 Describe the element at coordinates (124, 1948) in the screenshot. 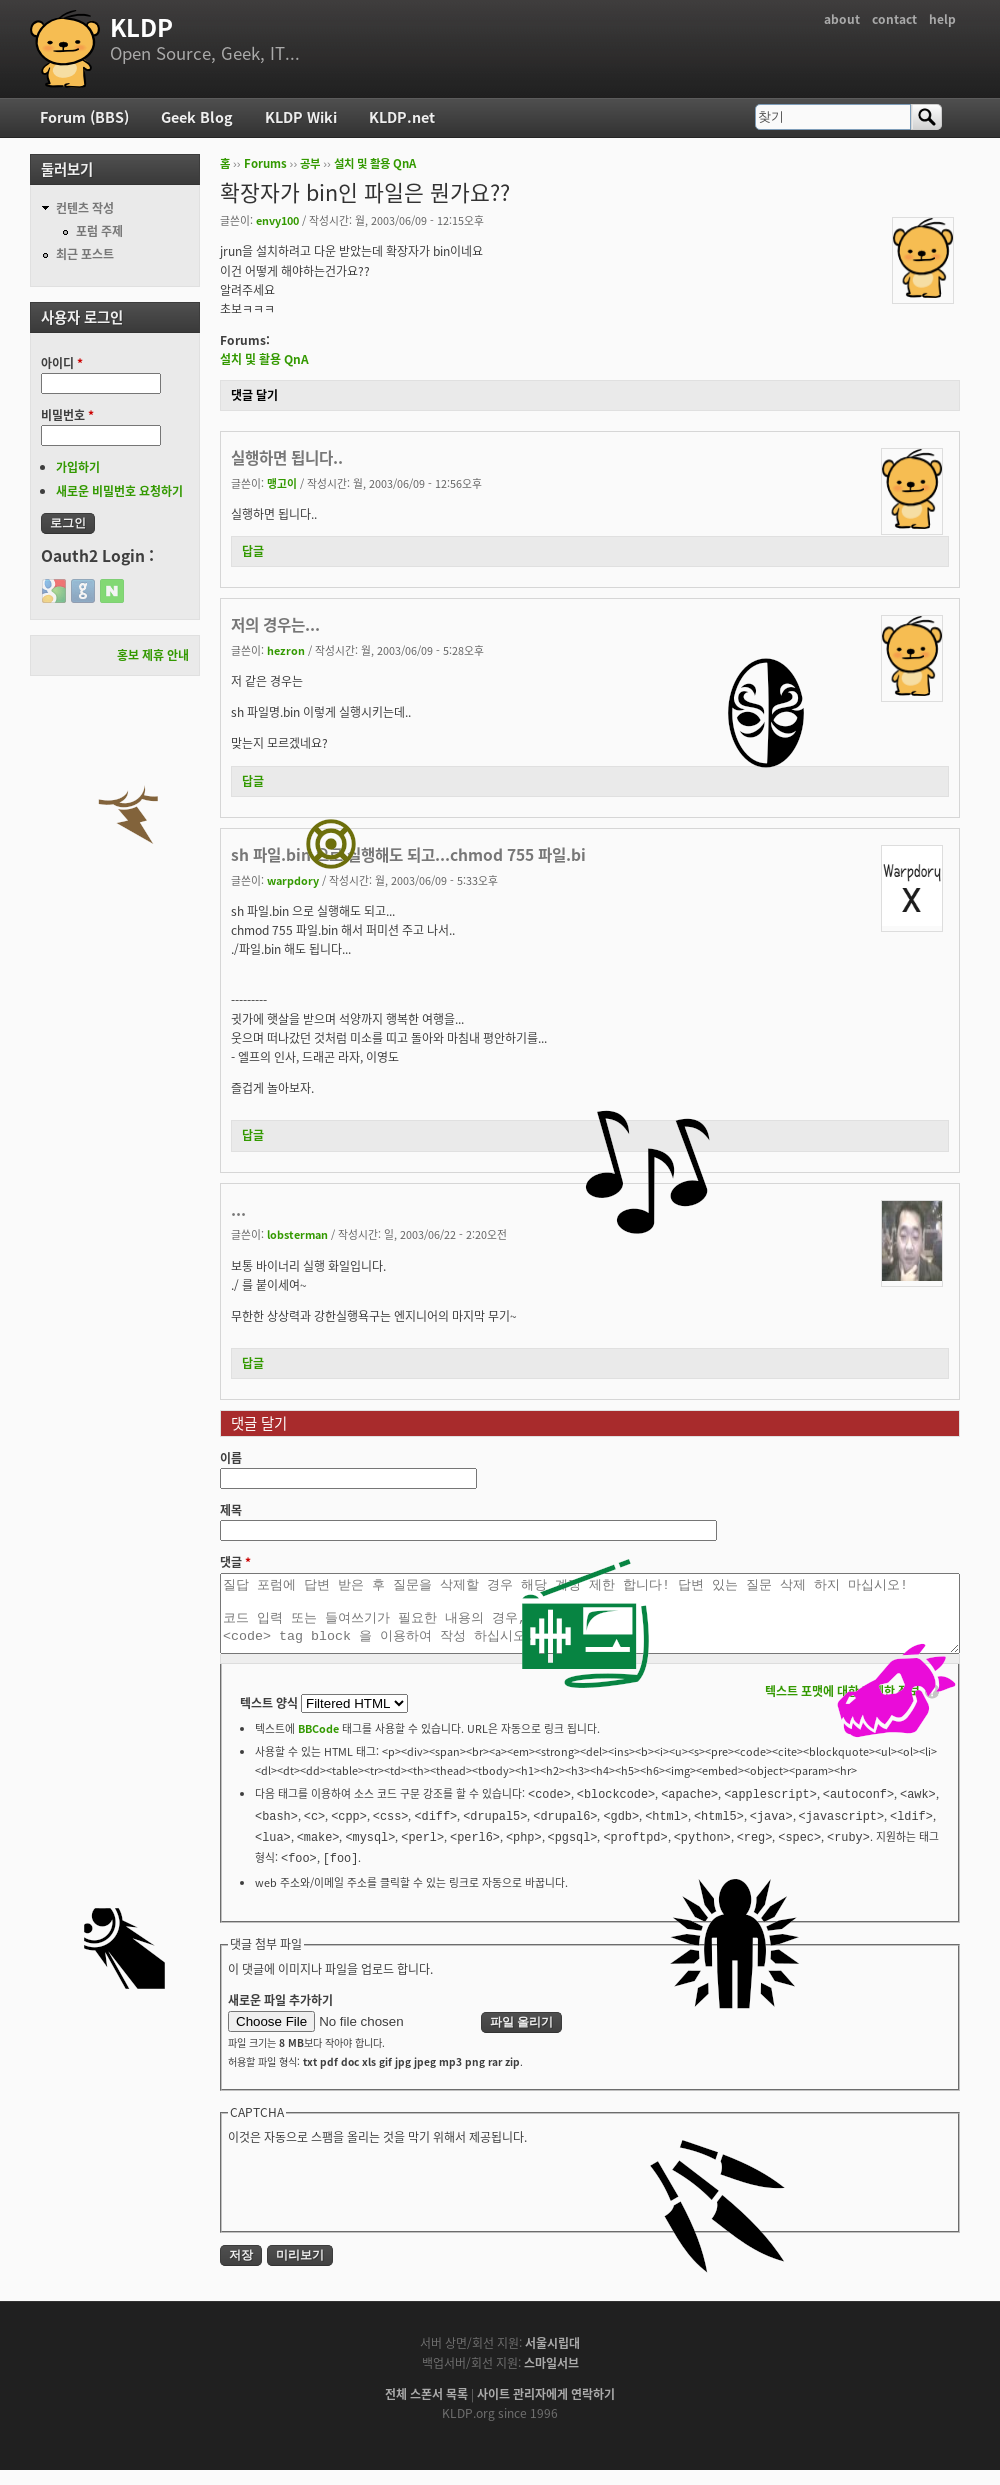

I see `launch or throw a bowling ball in gameplay` at that location.